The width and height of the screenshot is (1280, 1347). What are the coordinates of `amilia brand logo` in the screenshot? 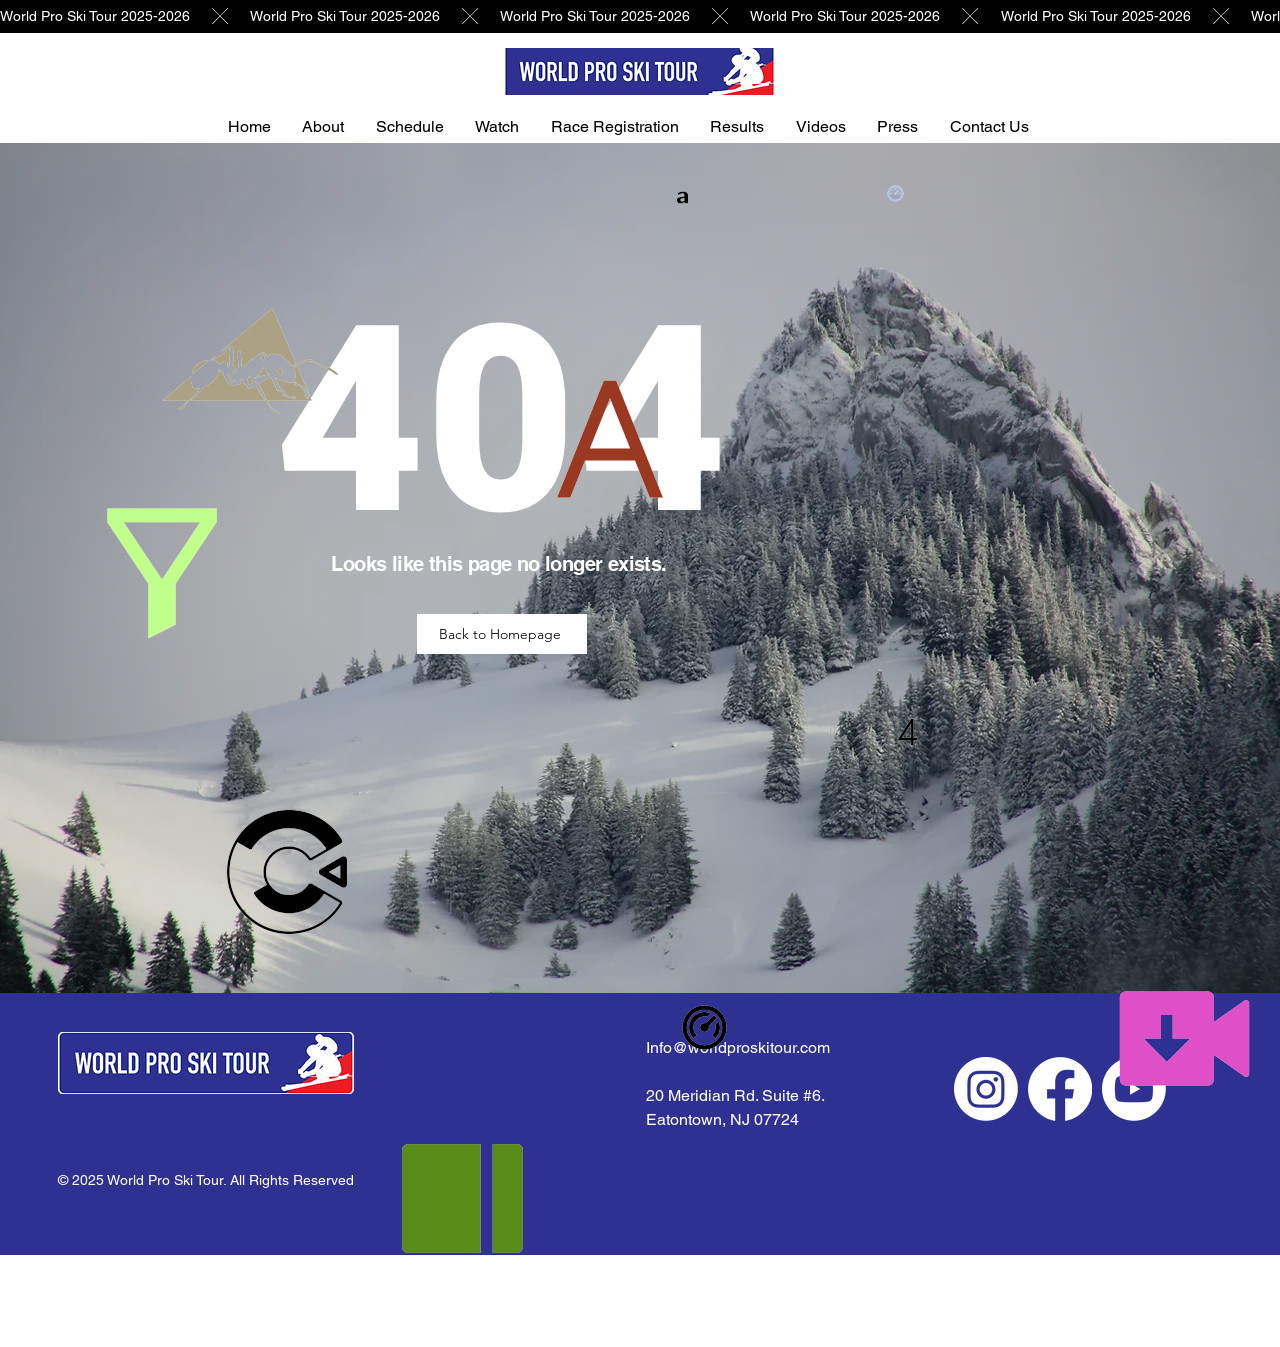 It's located at (682, 197).